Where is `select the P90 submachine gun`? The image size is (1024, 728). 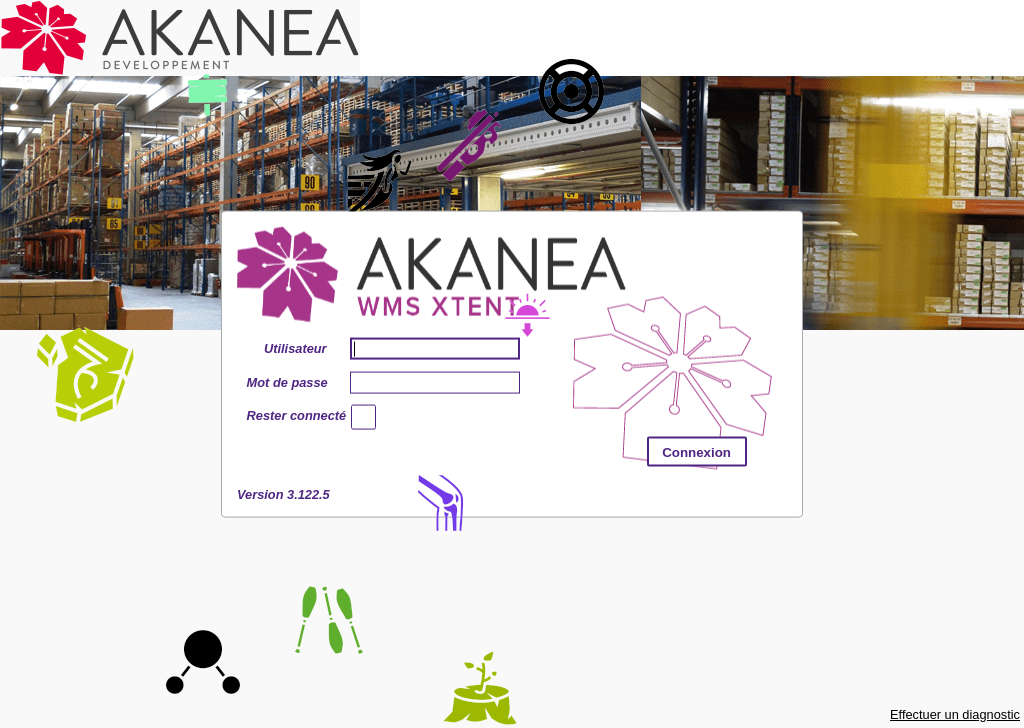 select the P90 submachine gun is located at coordinates (469, 145).